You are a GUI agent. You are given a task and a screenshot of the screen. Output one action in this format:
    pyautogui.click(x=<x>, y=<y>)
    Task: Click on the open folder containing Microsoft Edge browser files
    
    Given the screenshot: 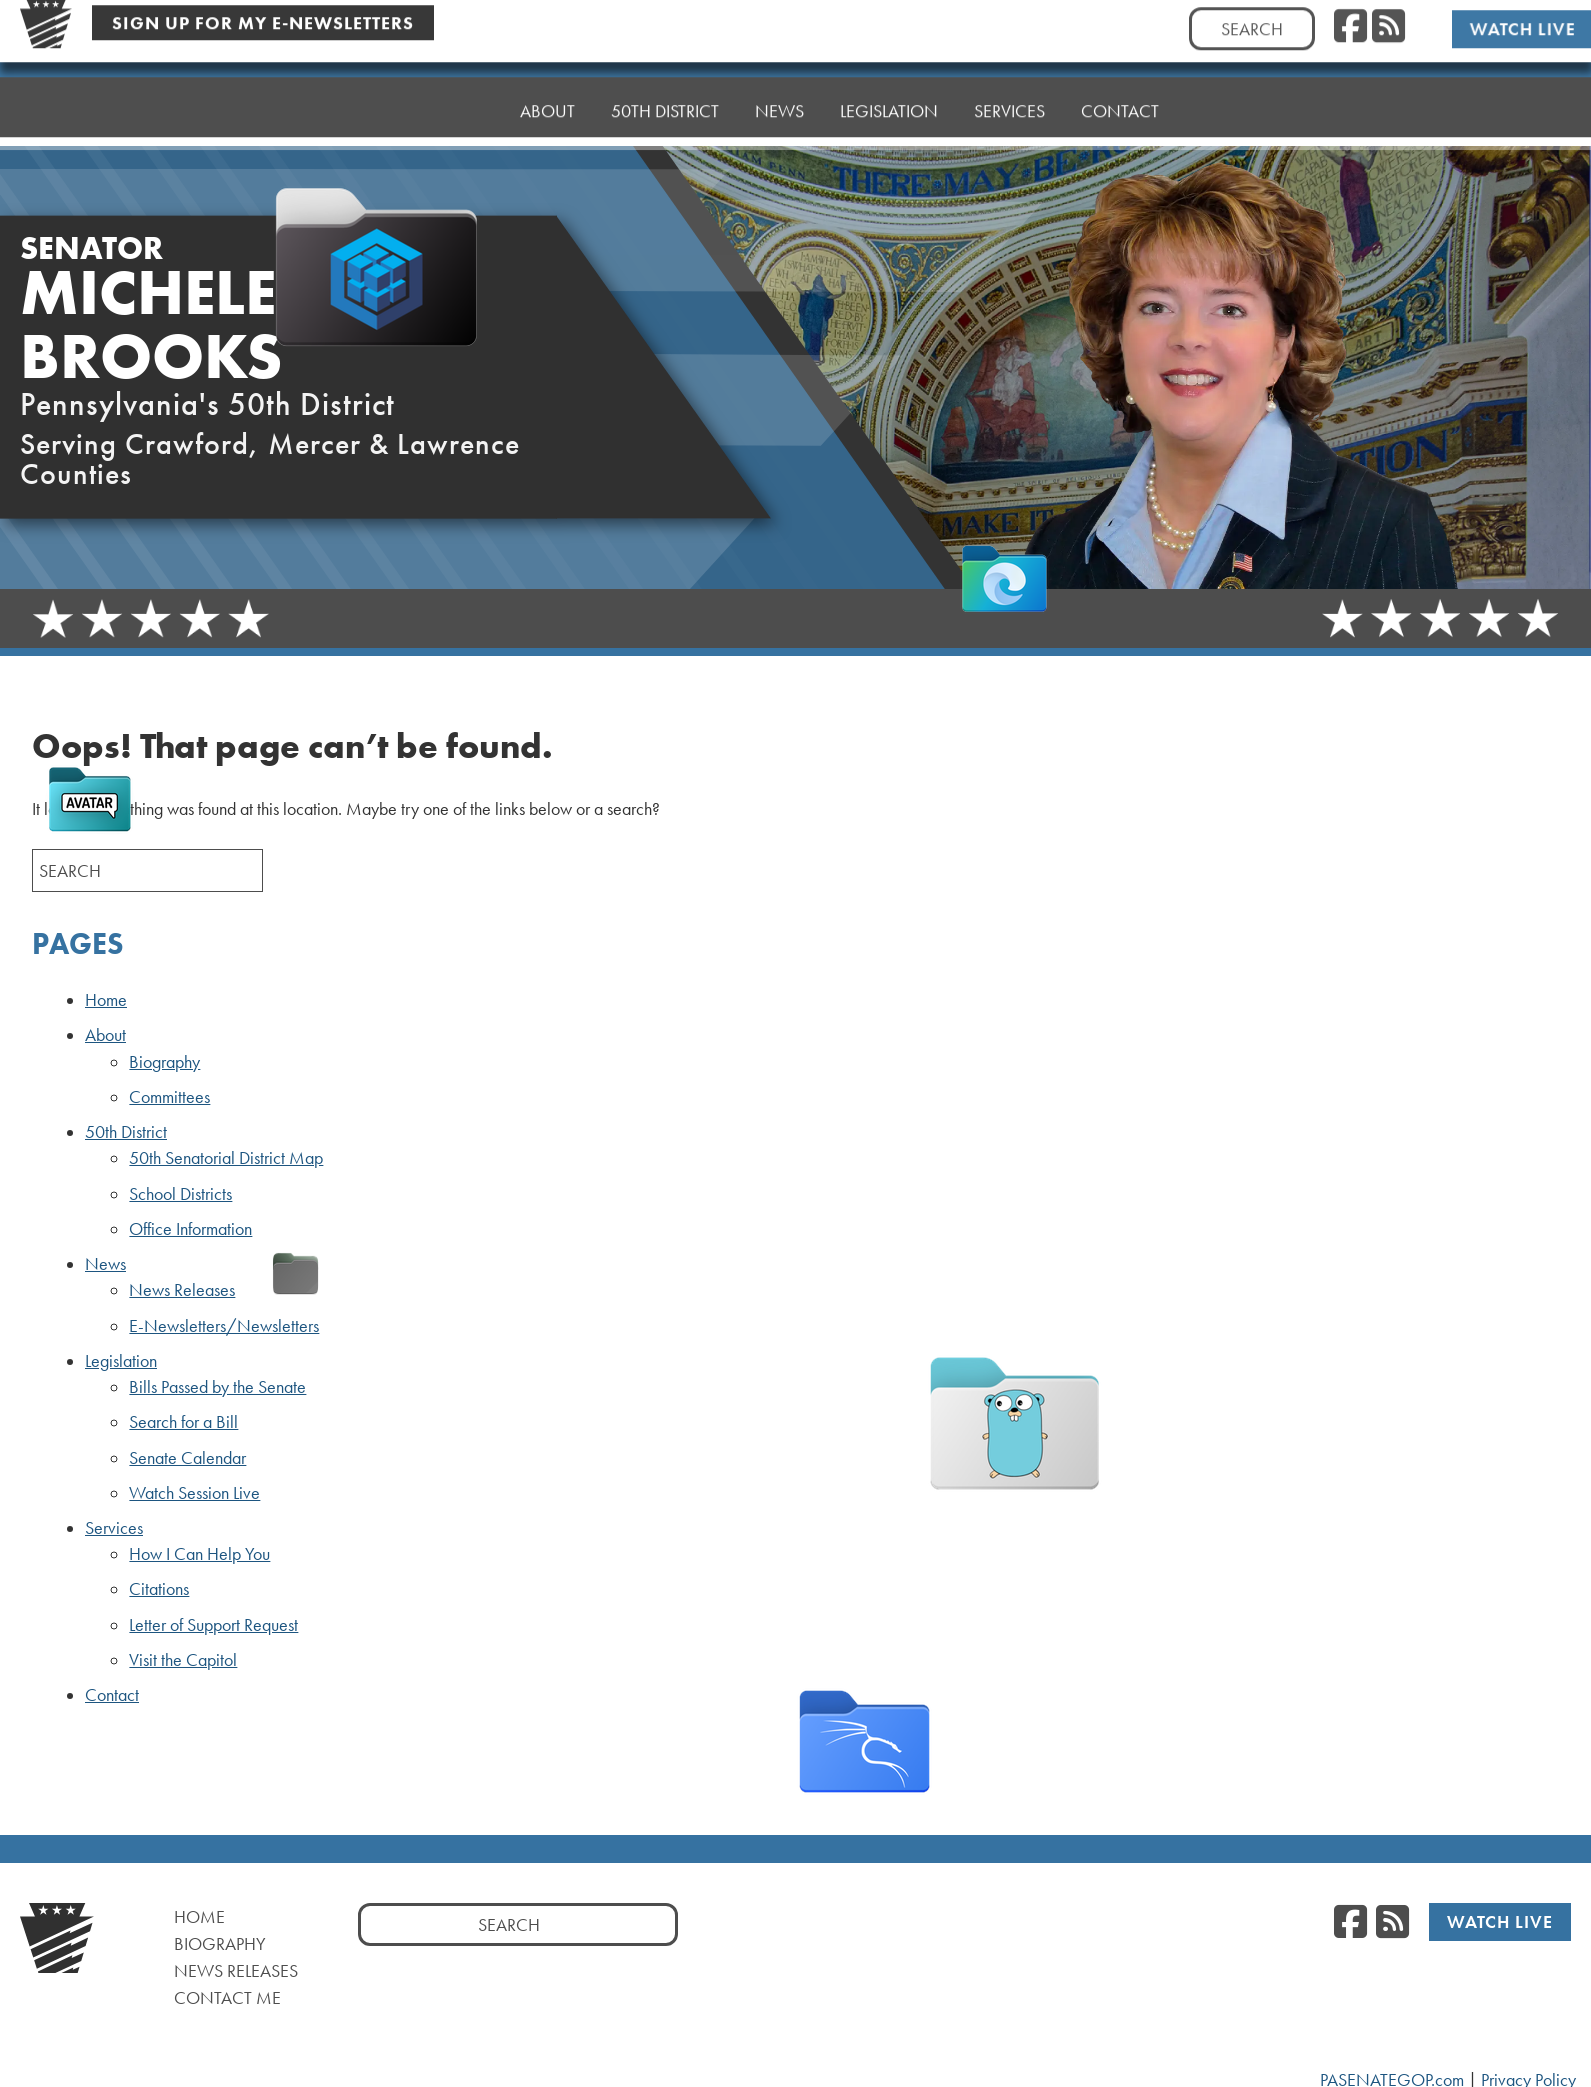 What is the action you would take?
    pyautogui.click(x=1004, y=581)
    